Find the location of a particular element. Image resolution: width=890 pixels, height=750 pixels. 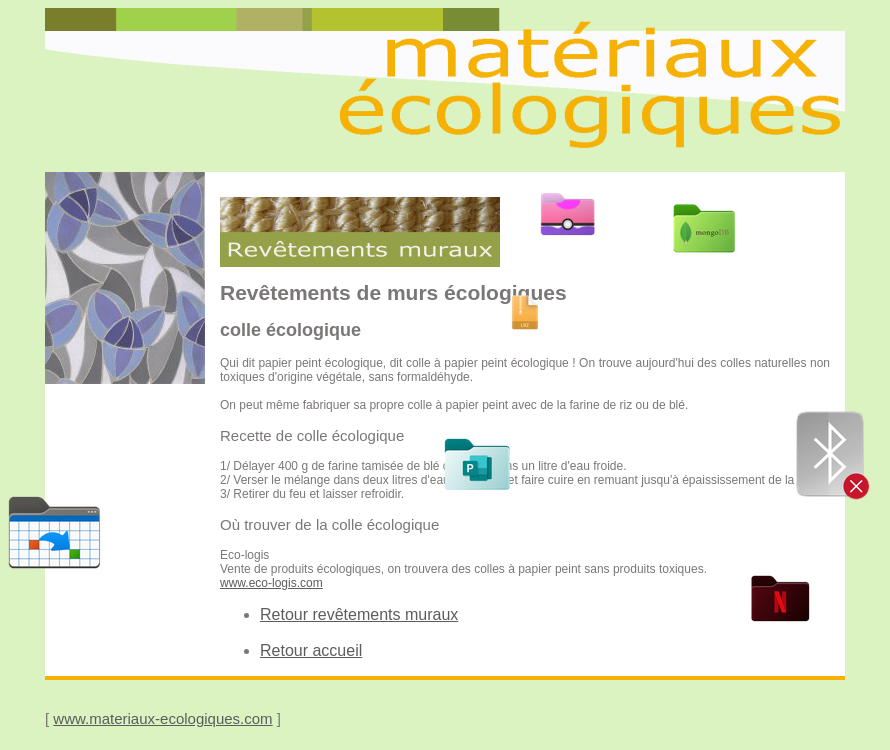

an lrzip compressed archive file is located at coordinates (525, 313).